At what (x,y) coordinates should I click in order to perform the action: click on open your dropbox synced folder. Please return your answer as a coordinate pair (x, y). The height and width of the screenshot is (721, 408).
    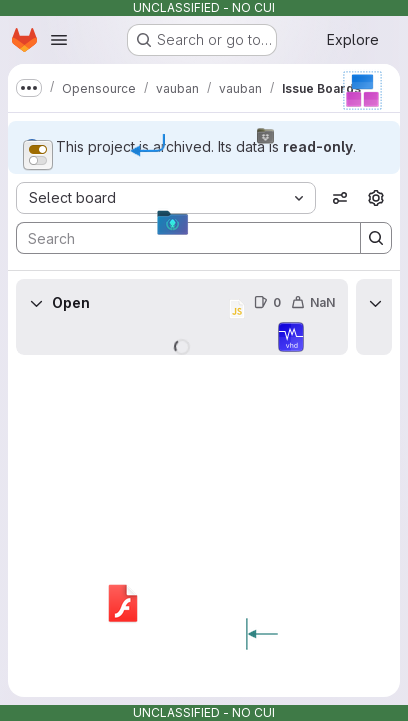
    Looking at the image, I should click on (265, 135).